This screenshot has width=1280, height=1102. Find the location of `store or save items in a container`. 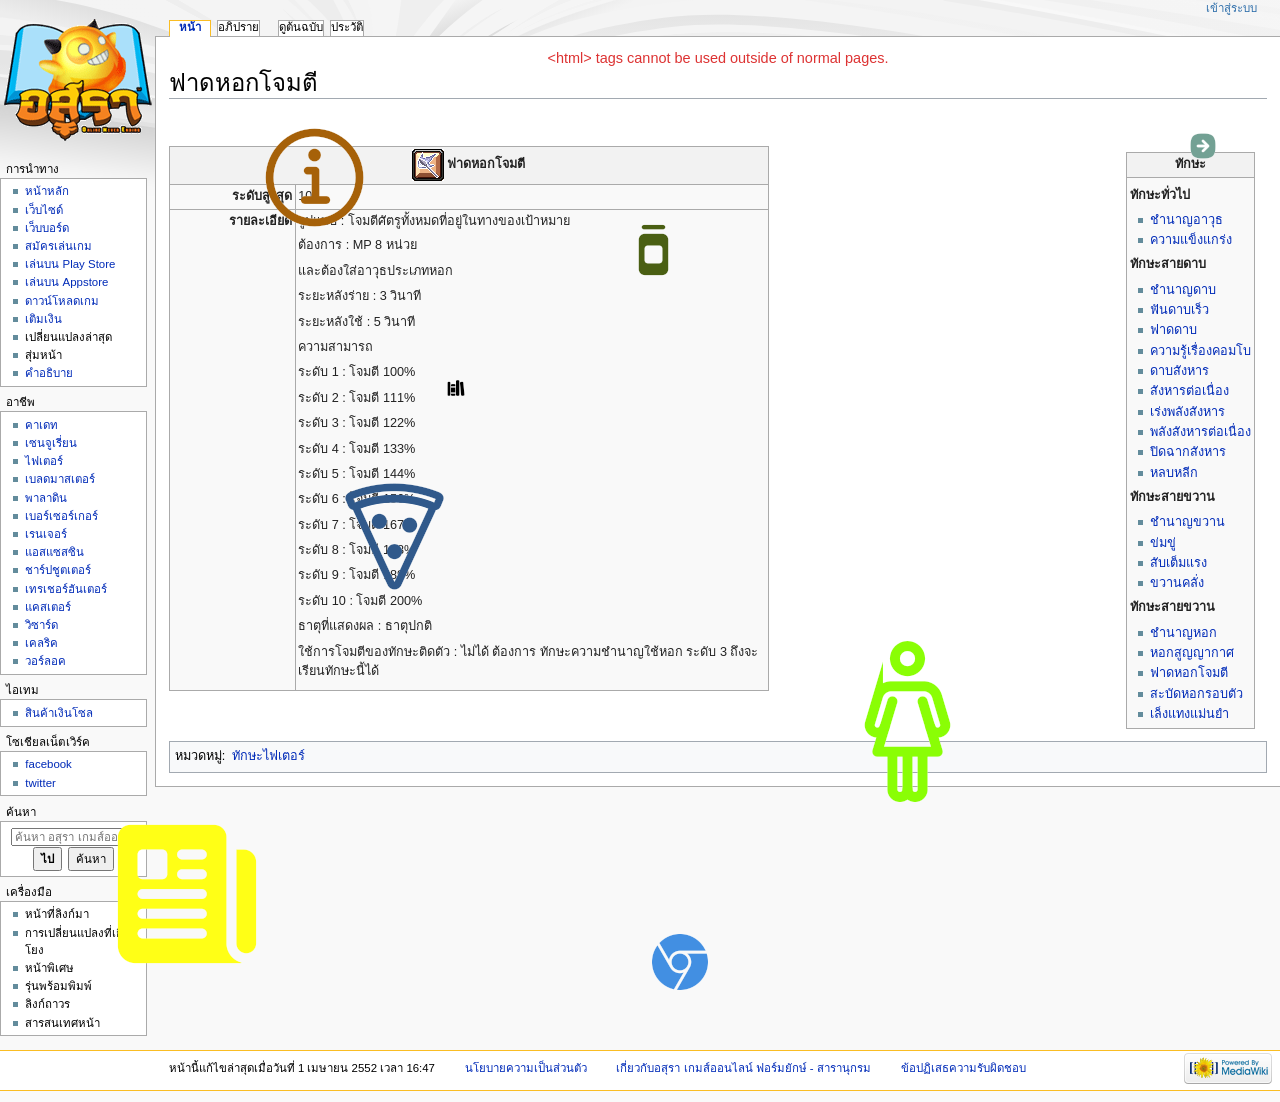

store or save items in a container is located at coordinates (653, 251).